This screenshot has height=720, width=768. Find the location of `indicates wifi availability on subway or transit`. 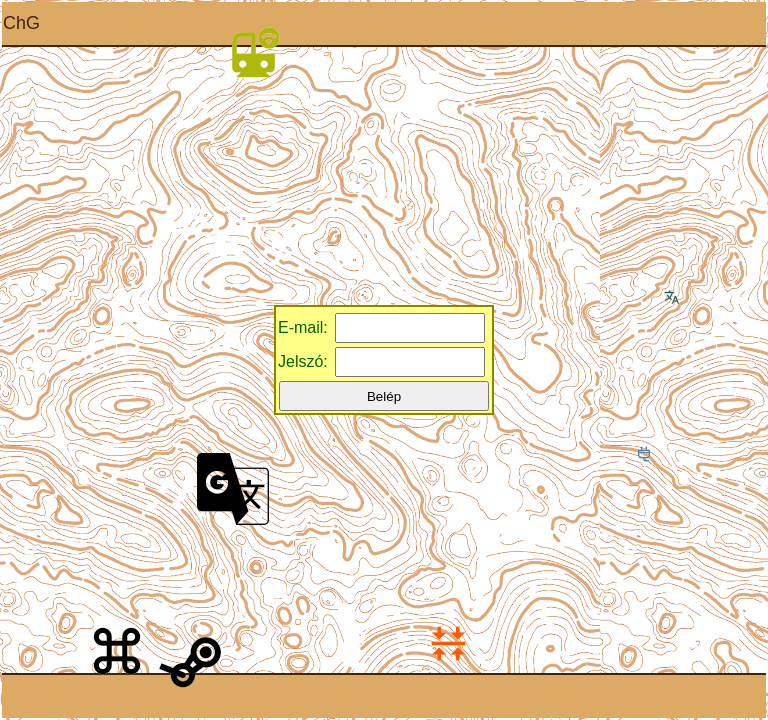

indicates wifi availability on subway or transit is located at coordinates (253, 53).